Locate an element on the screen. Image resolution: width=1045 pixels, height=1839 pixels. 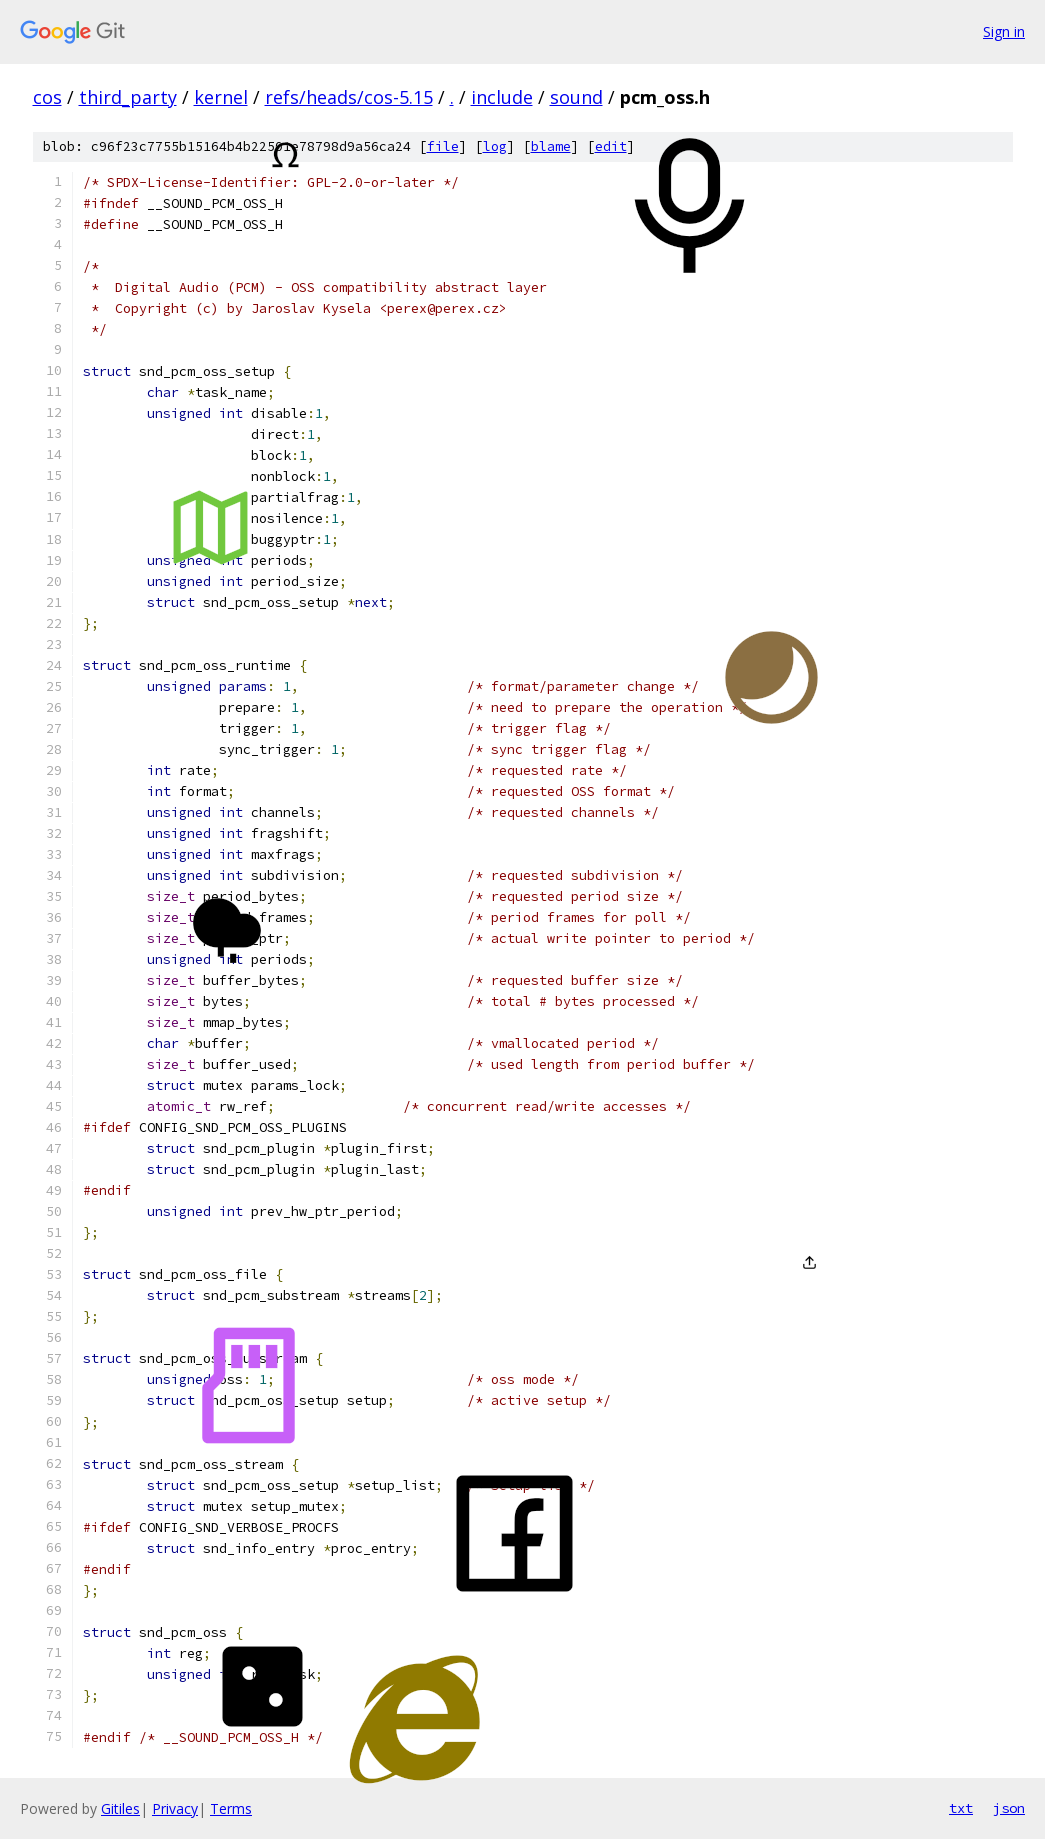
connect with Facebook is located at coordinates (514, 1533).